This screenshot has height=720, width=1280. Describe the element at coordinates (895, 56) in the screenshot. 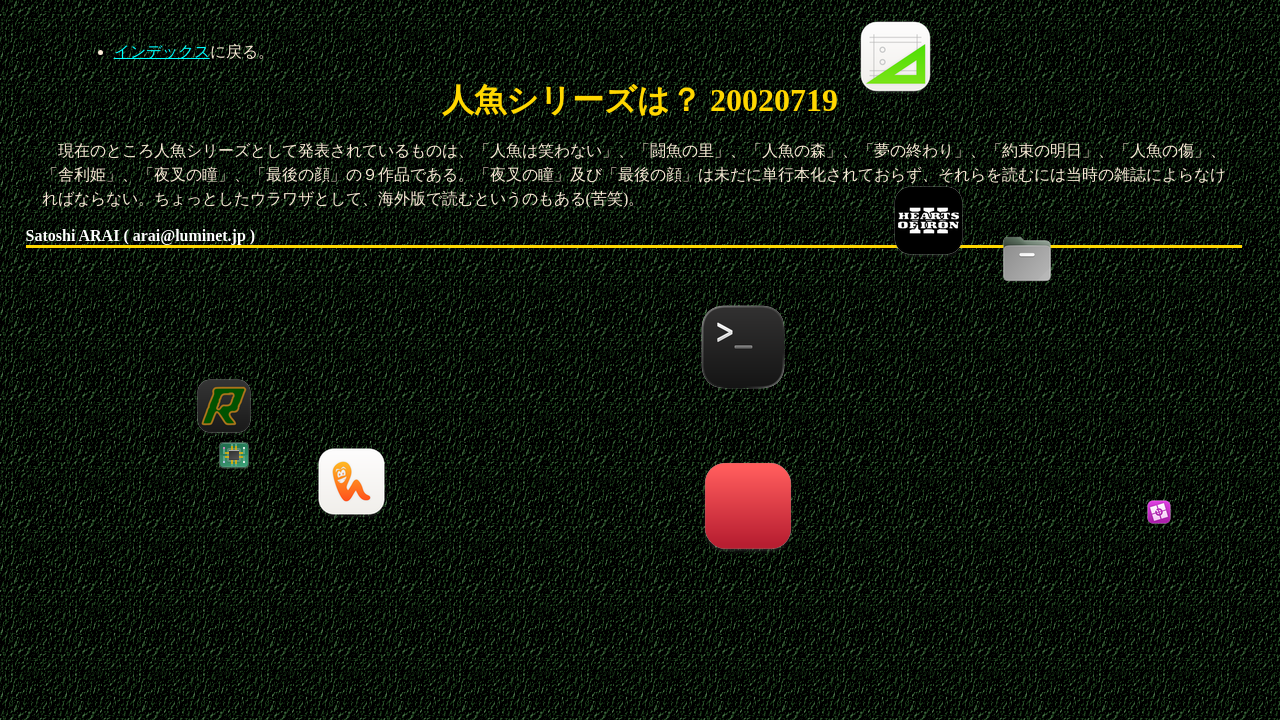

I see `open glade interface designer` at that location.